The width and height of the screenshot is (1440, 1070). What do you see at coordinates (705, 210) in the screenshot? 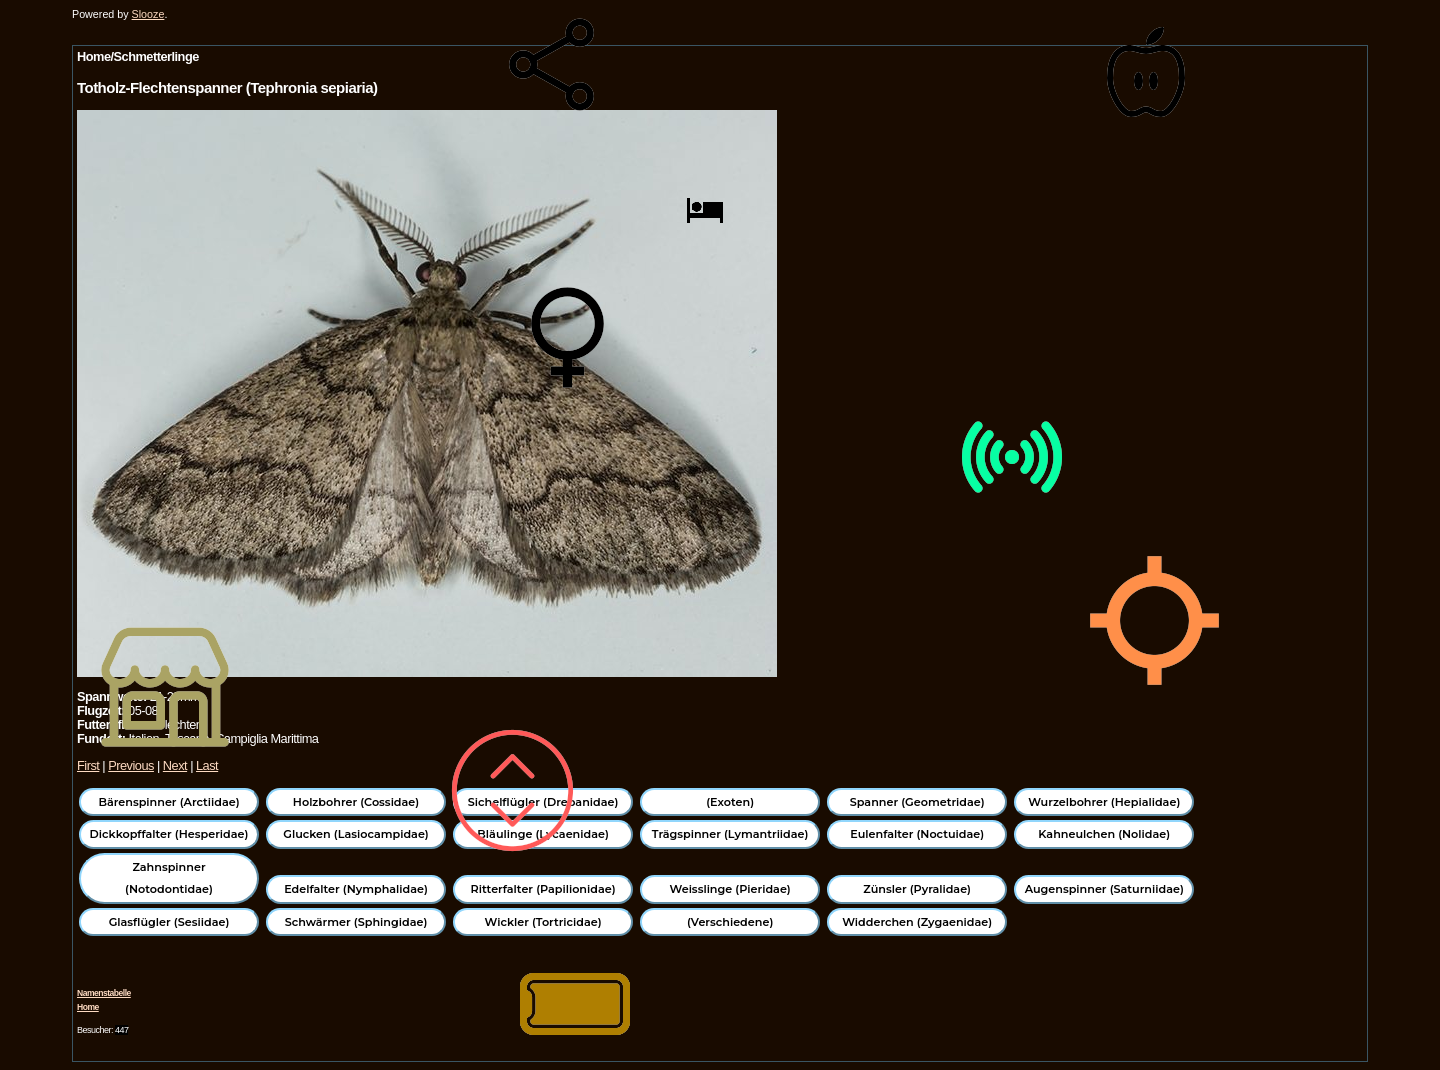
I see `find nearby hotels or accommodations` at bounding box center [705, 210].